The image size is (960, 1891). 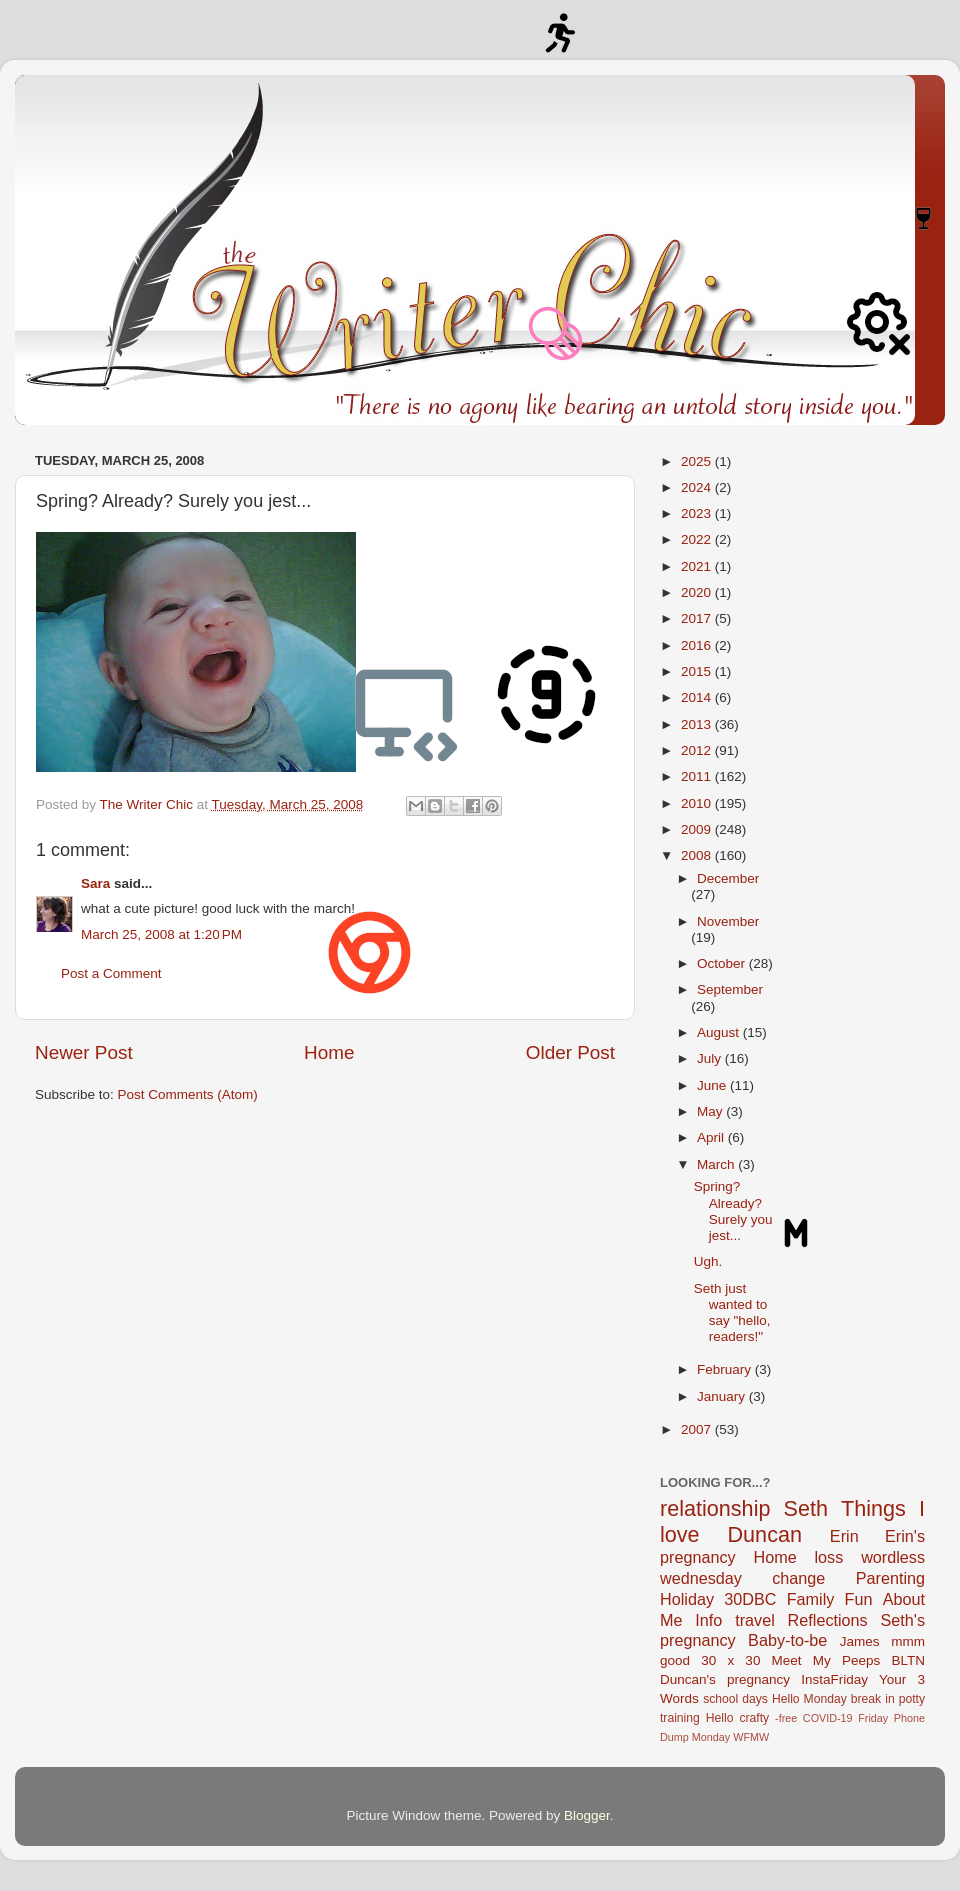 What do you see at coordinates (546, 694) in the screenshot?
I see `indicates 9 items remaining or pending` at bounding box center [546, 694].